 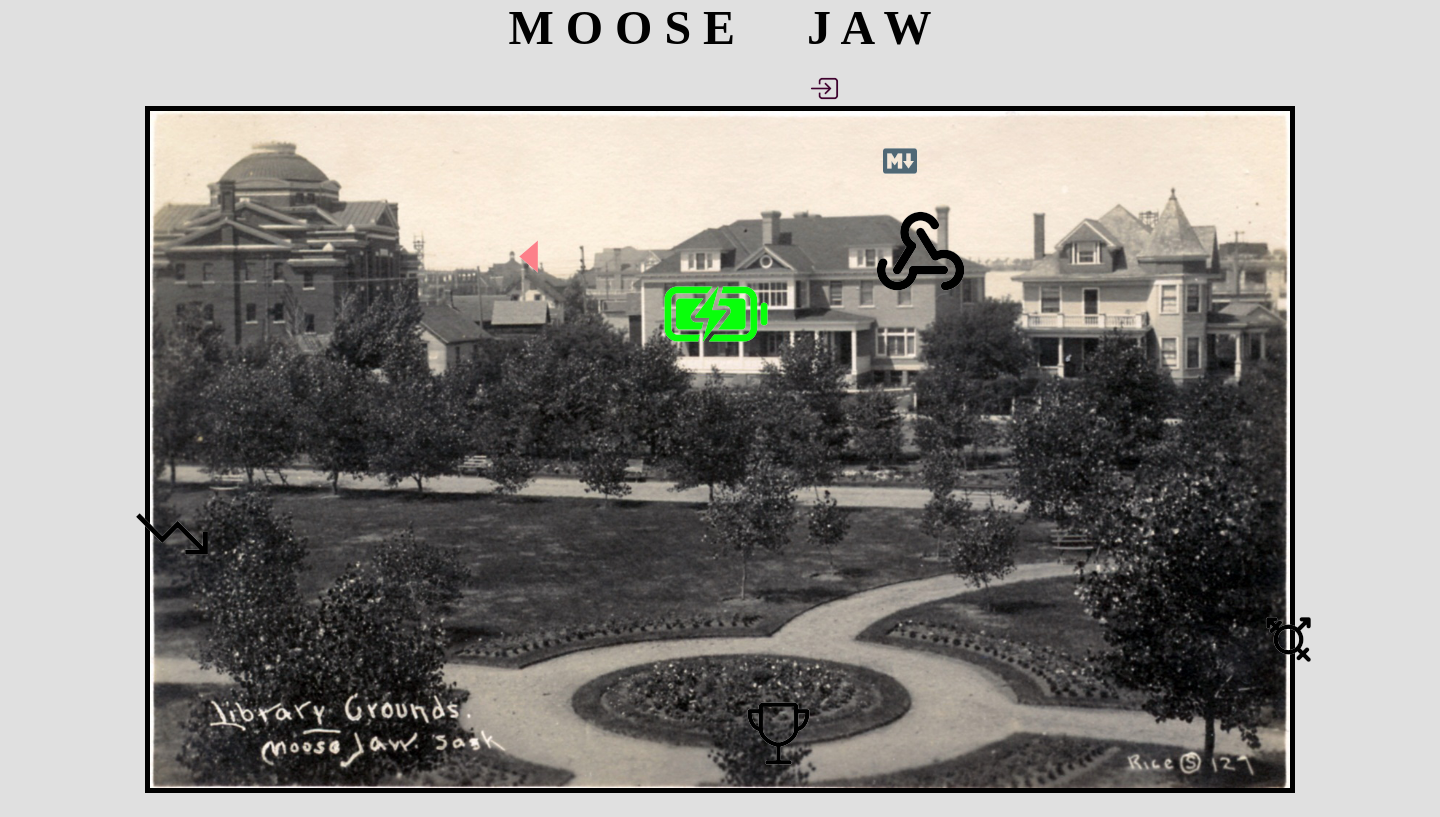 What do you see at coordinates (172, 534) in the screenshot?
I see `indicates a declining trend or decrease in value` at bounding box center [172, 534].